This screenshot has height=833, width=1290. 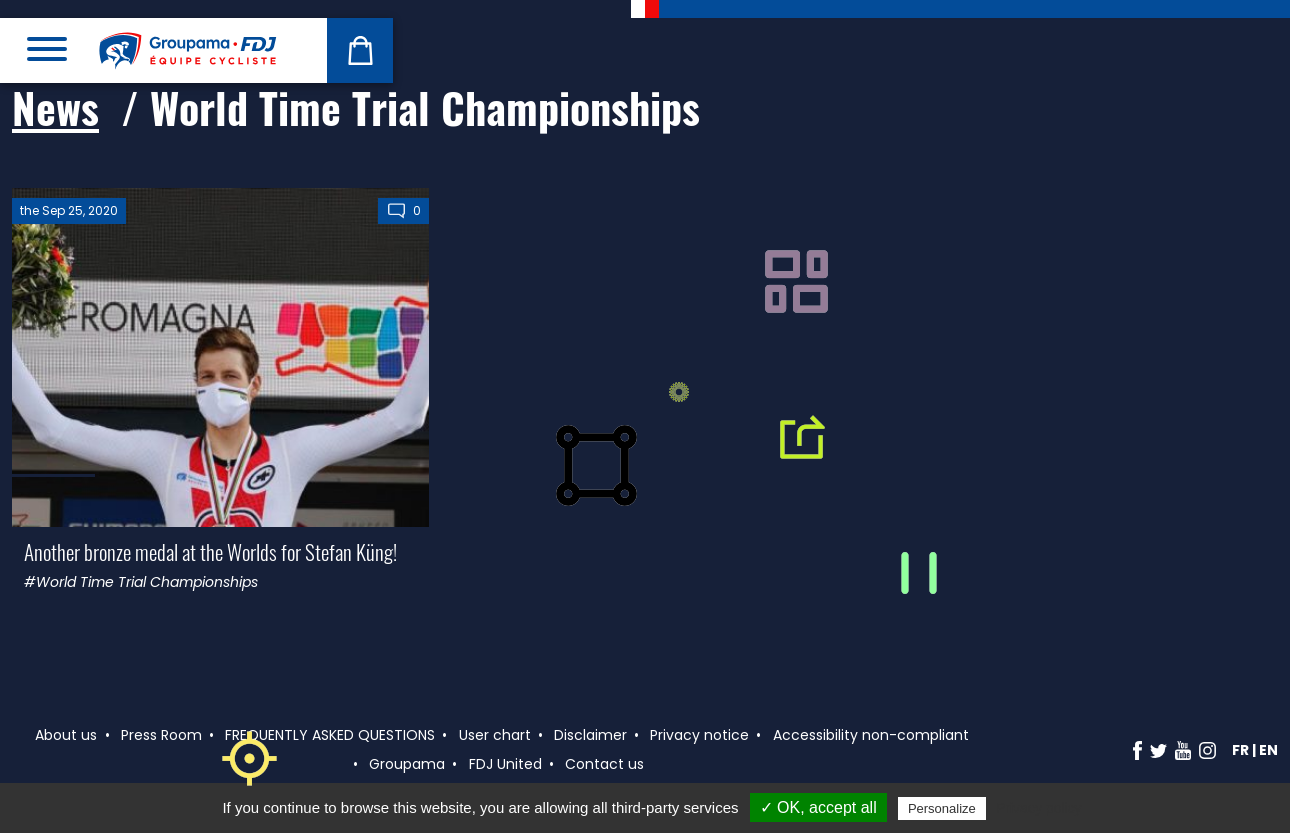 What do you see at coordinates (919, 573) in the screenshot?
I see `pause media playback` at bounding box center [919, 573].